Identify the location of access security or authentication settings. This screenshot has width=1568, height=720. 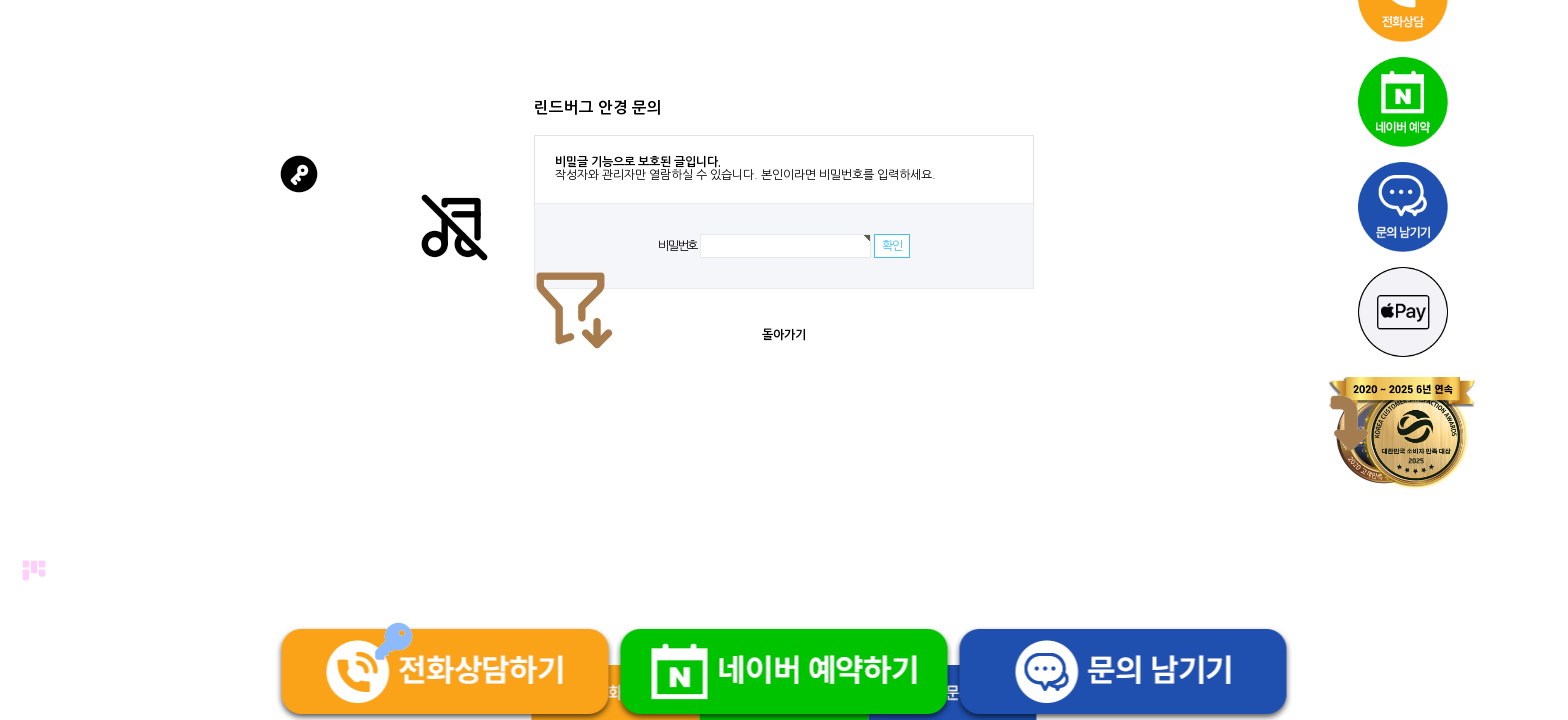
(299, 174).